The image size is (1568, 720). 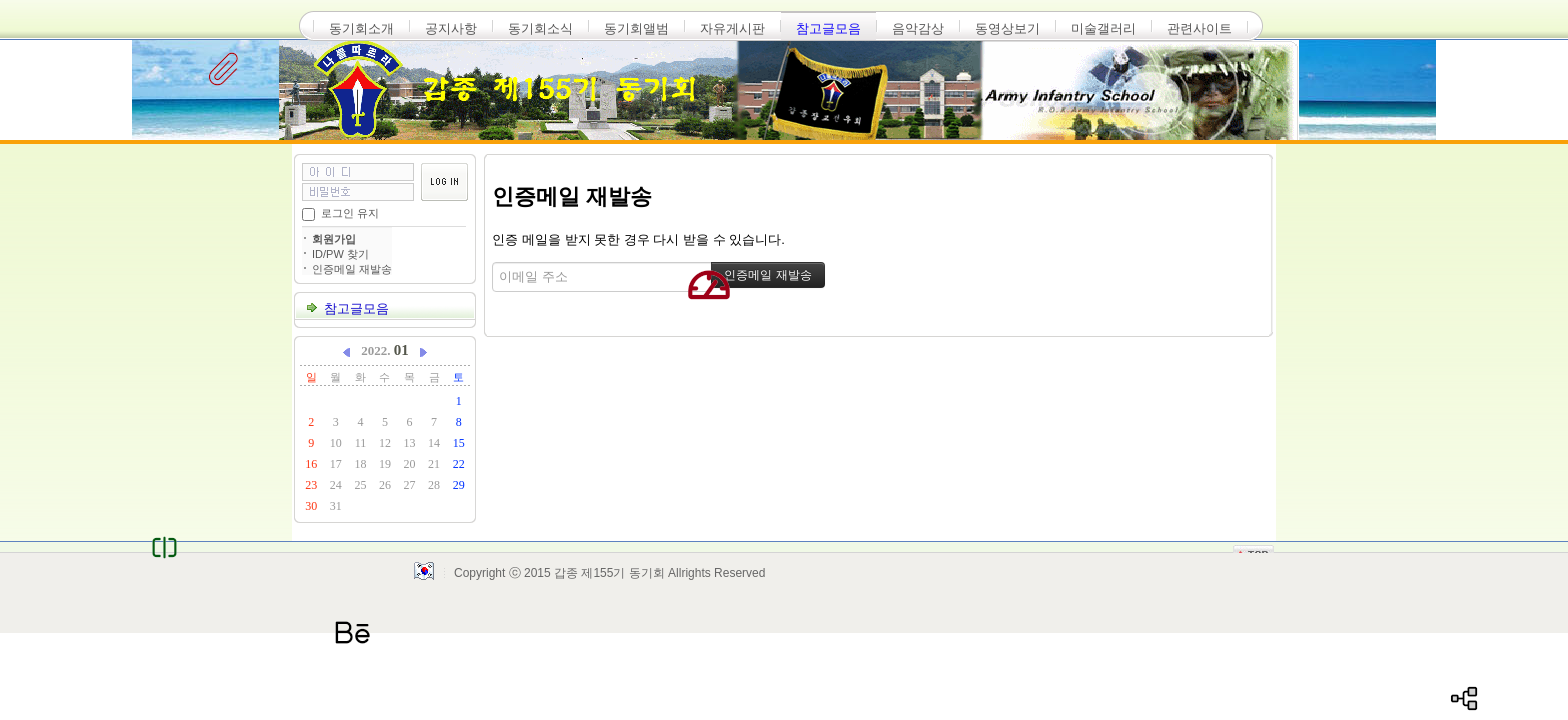 I want to click on attach a file to your message, so click(x=224, y=69).